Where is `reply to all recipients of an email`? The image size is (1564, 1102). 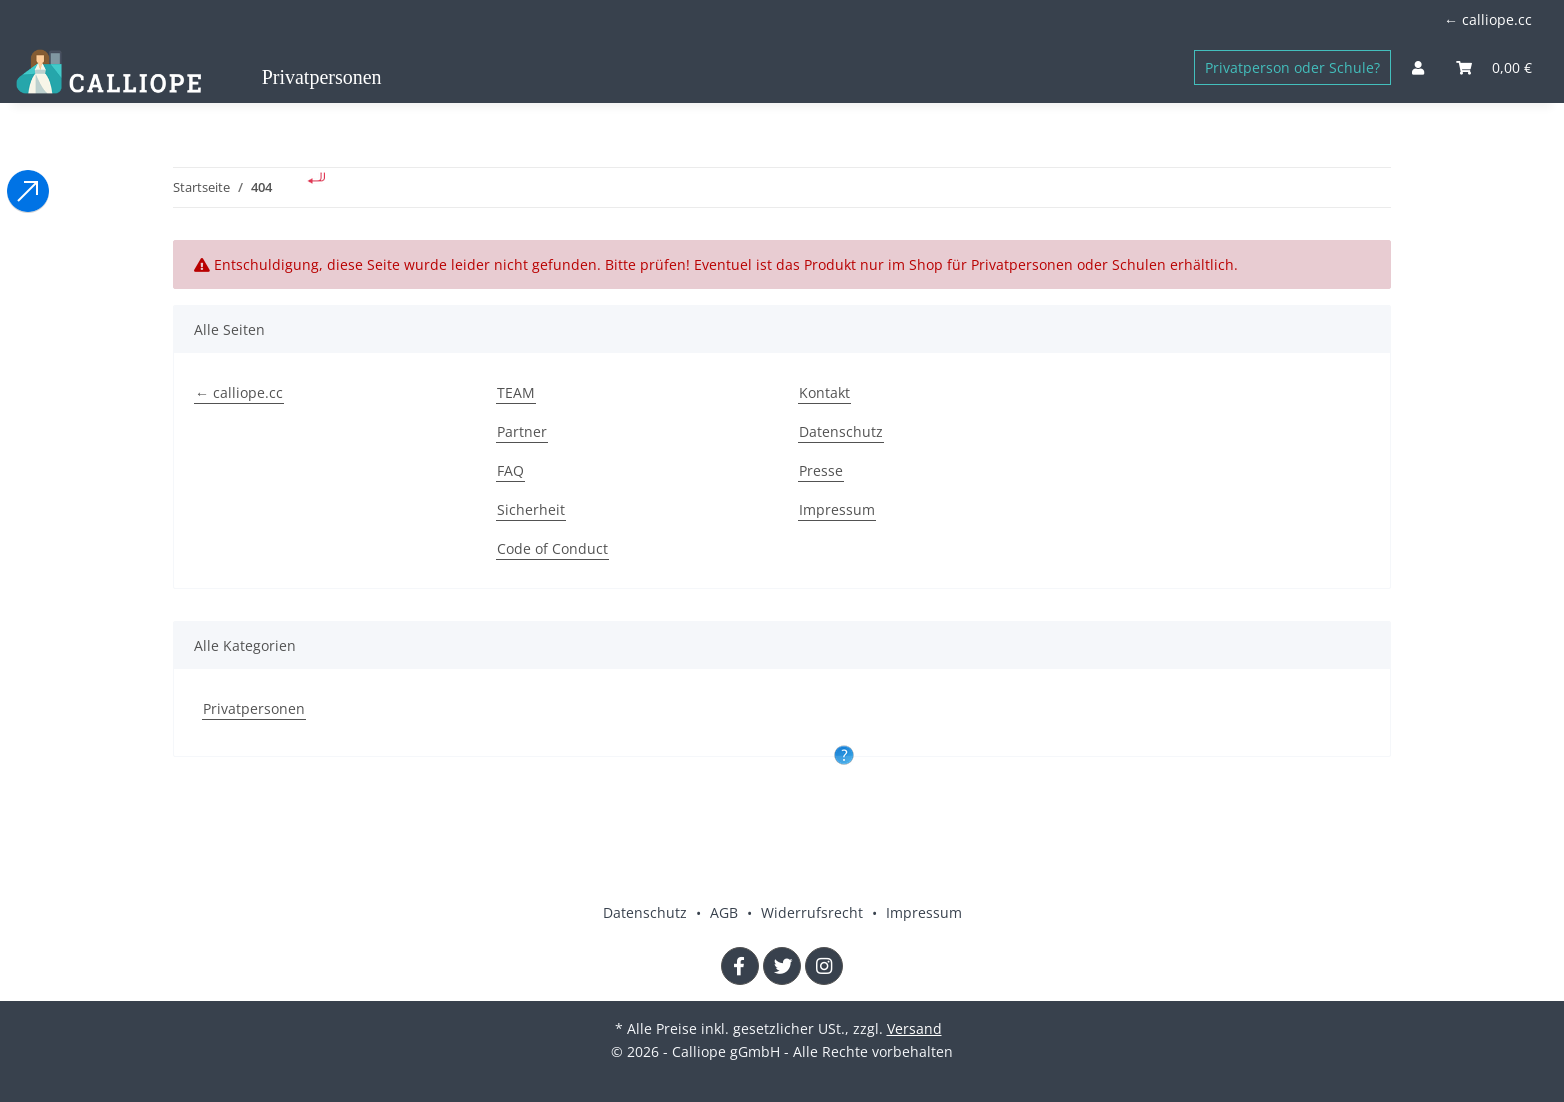 reply to all recipients of an email is located at coordinates (316, 177).